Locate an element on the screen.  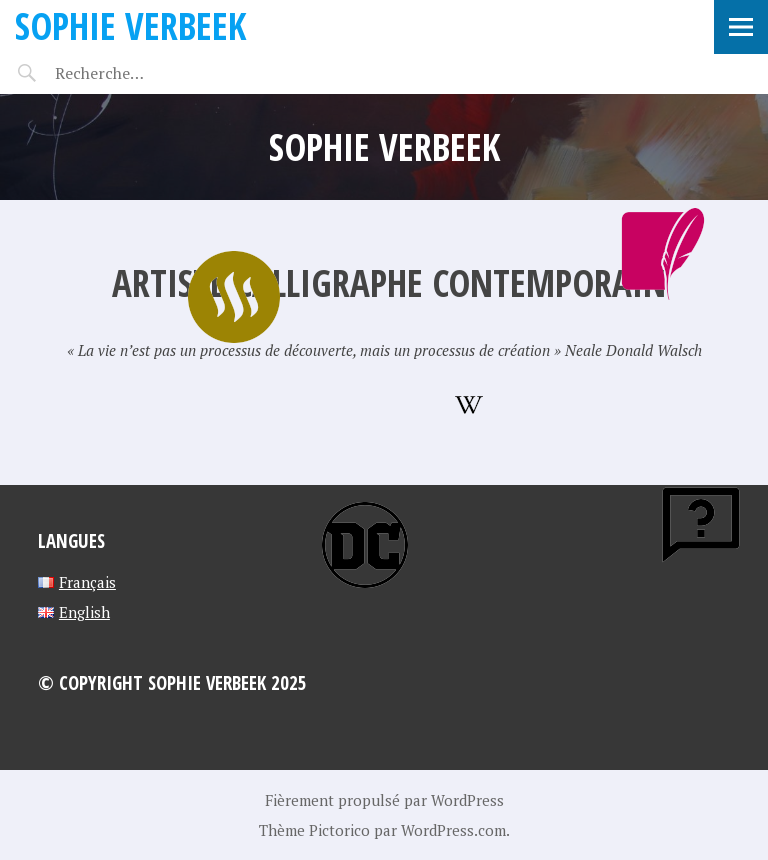
open a questionnaire or survey is located at coordinates (701, 522).